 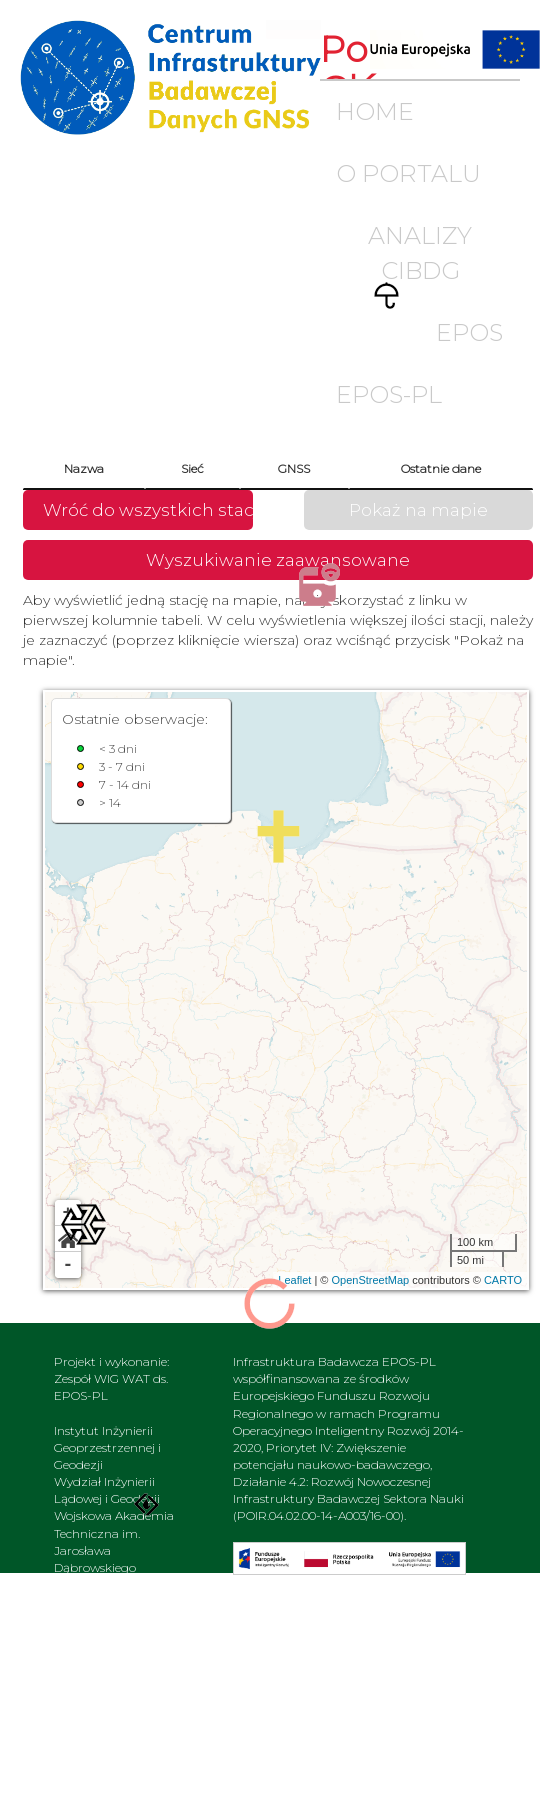 I want to click on open the sidequest app for vr game sideloading, so click(x=83, y=1224).